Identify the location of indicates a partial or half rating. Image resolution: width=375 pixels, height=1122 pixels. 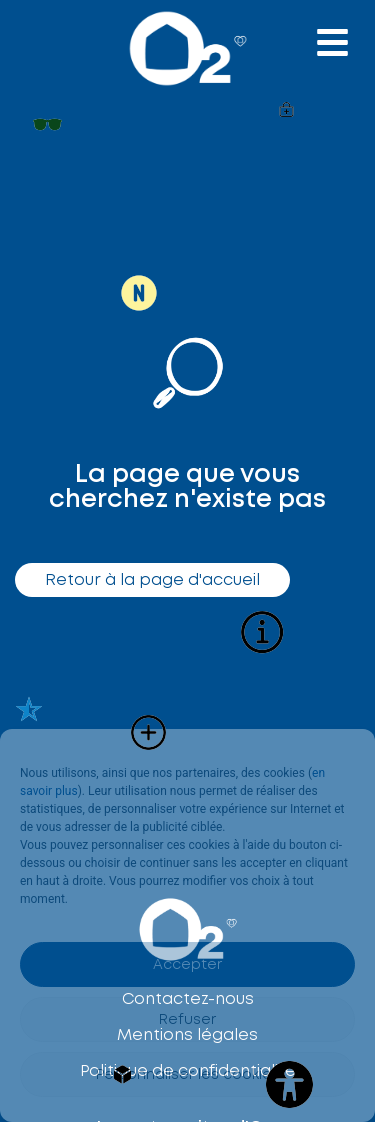
(29, 709).